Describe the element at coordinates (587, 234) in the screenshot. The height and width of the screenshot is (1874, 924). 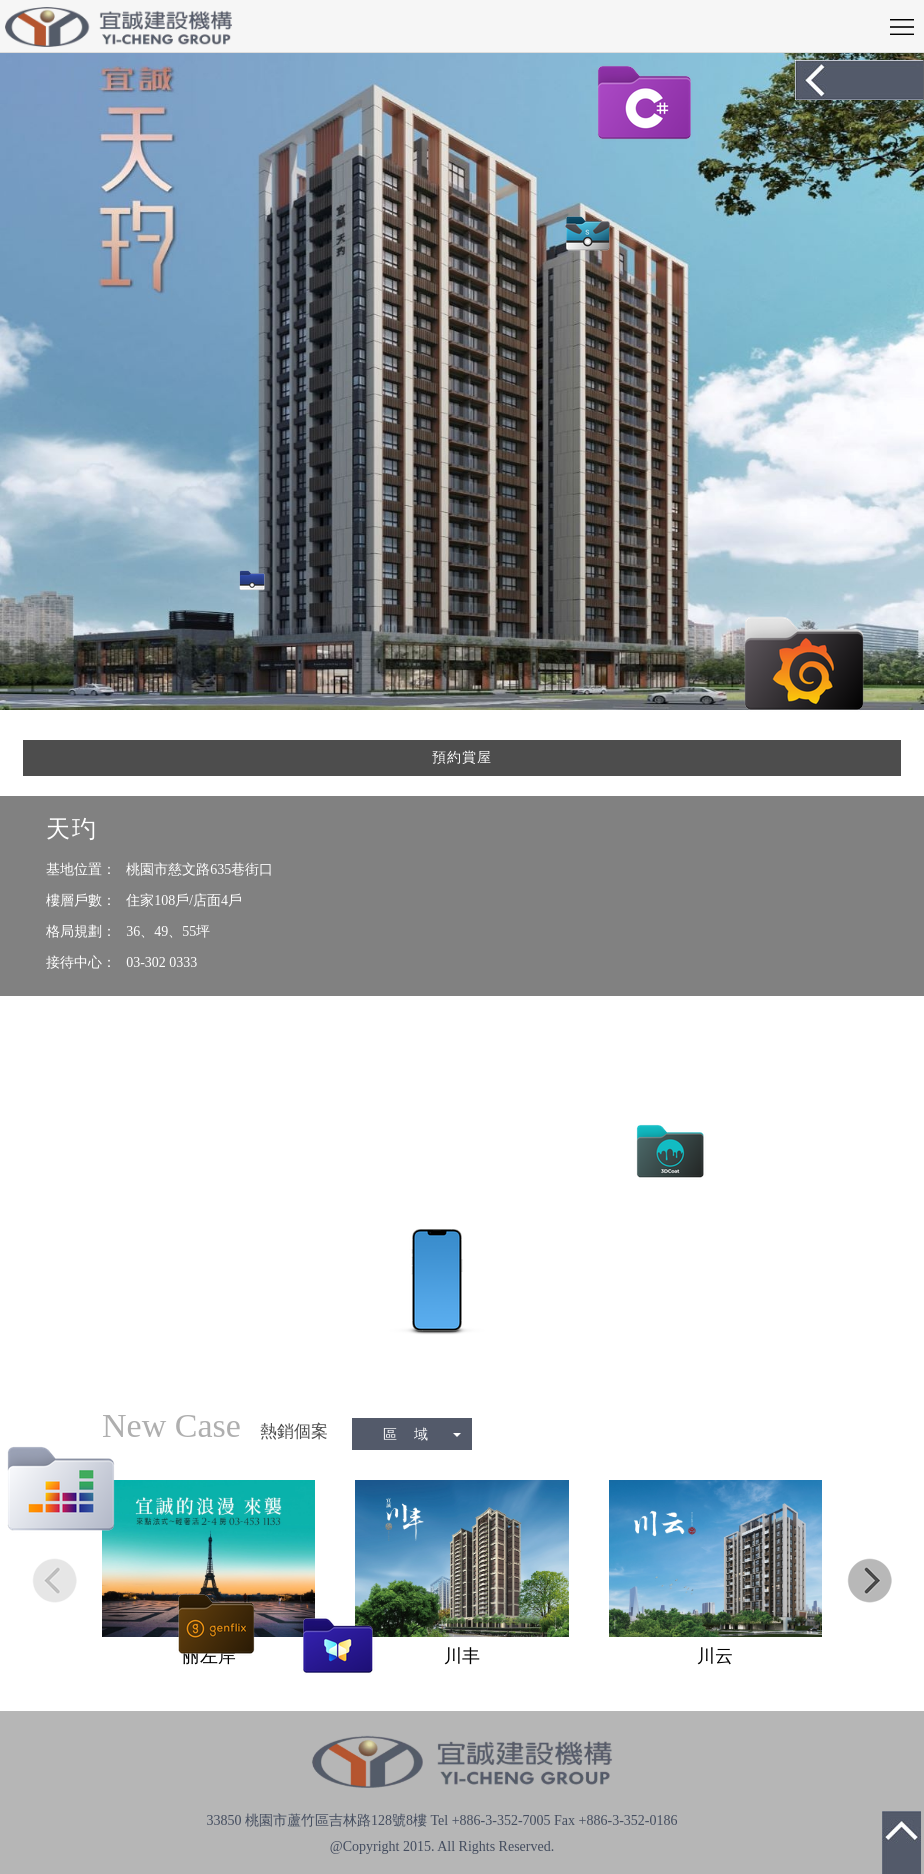
I see `folder for storing pokémon great ball-related files` at that location.